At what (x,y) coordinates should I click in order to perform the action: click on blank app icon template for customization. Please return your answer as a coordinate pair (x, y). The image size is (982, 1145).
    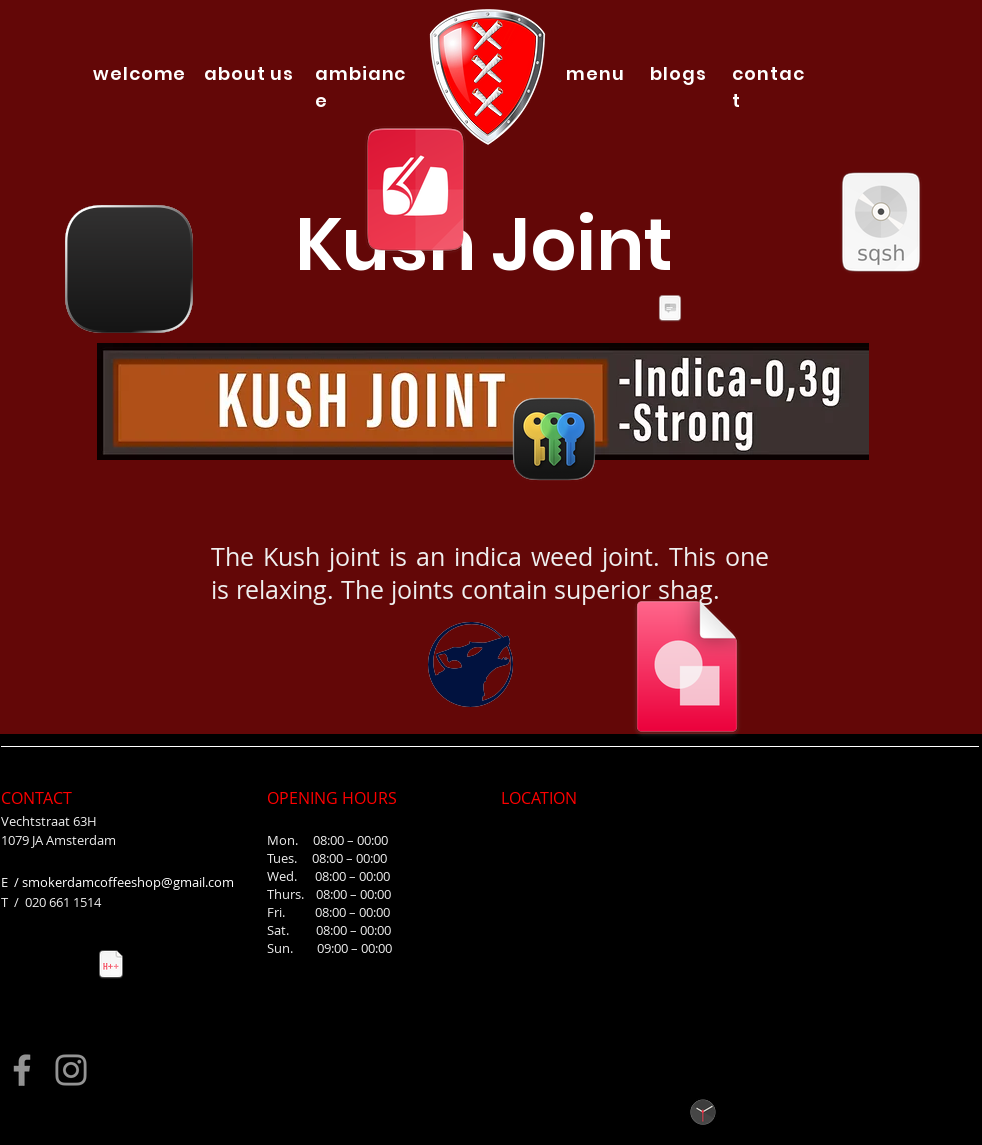
    Looking at the image, I should click on (129, 269).